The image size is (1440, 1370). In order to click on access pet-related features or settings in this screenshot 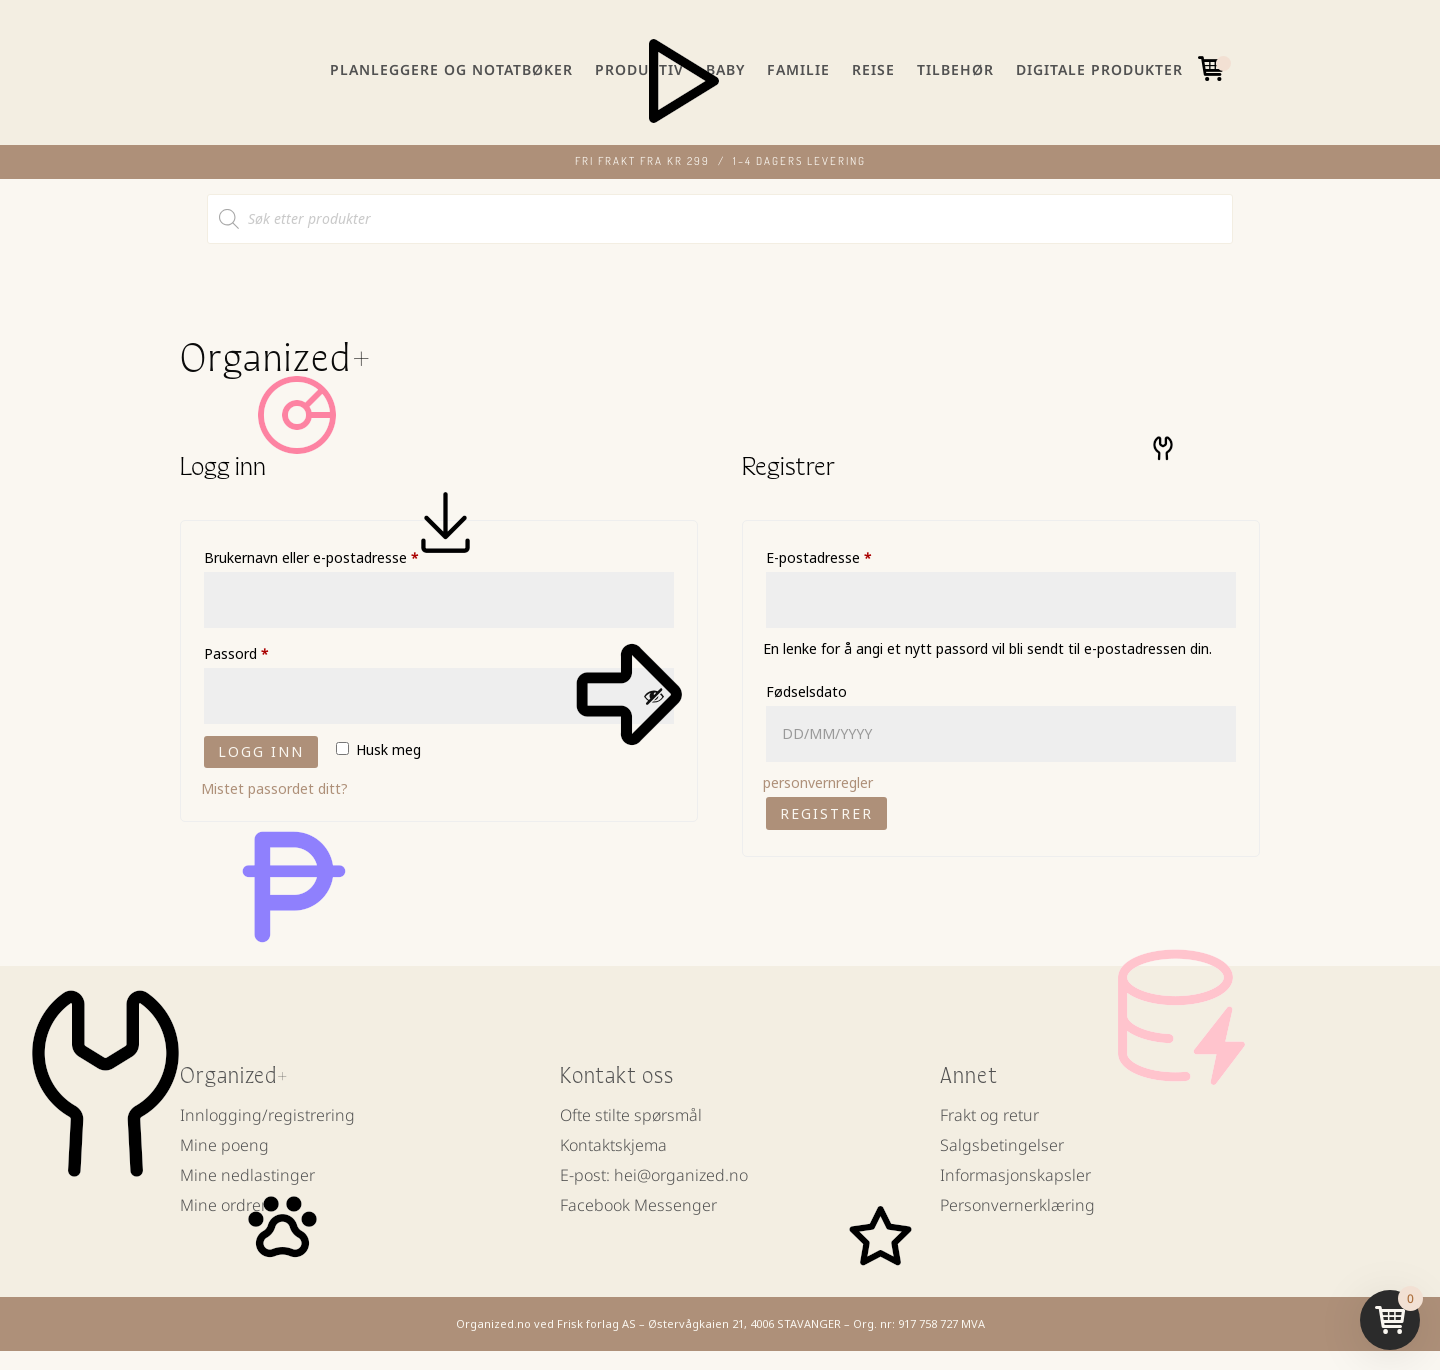, I will do `click(282, 1225)`.